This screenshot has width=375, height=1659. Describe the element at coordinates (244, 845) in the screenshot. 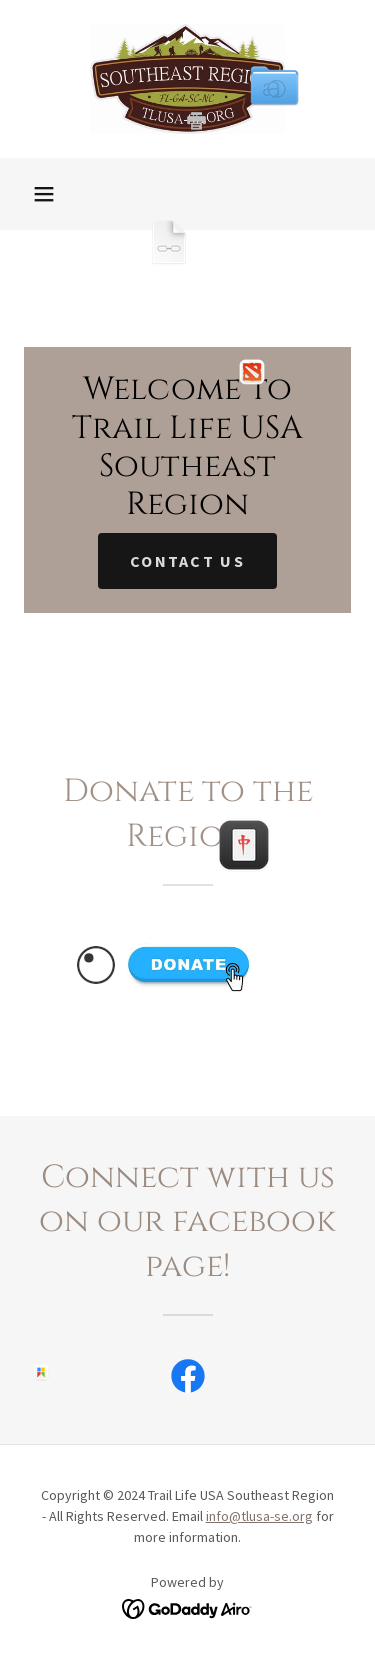

I see `launch gnome mahjongg tile matching game` at that location.